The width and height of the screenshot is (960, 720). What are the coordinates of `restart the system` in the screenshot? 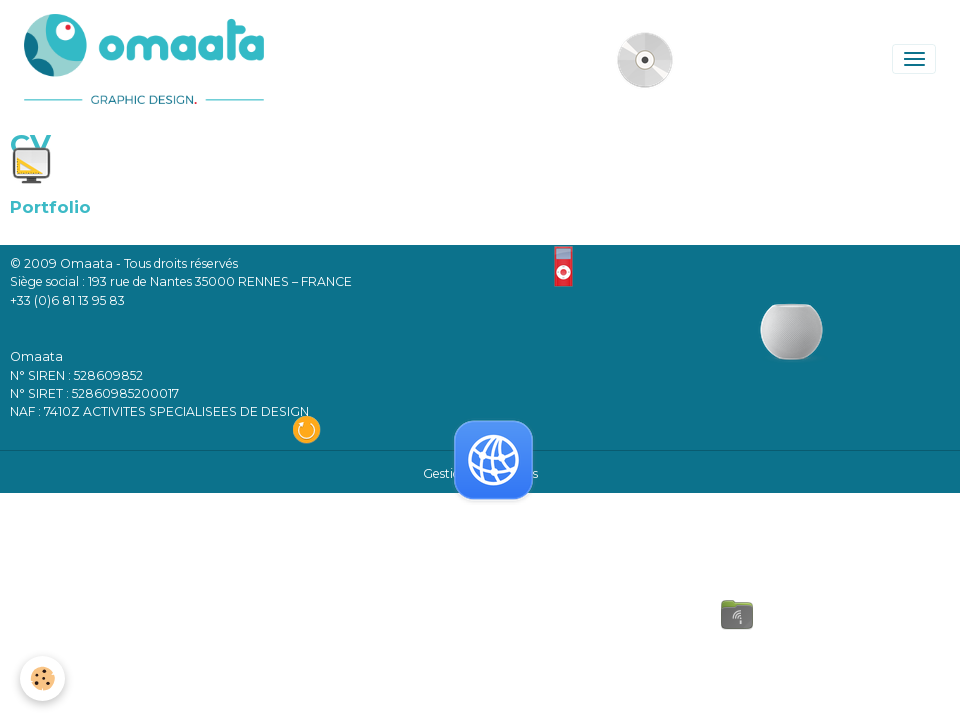 It's located at (307, 430).